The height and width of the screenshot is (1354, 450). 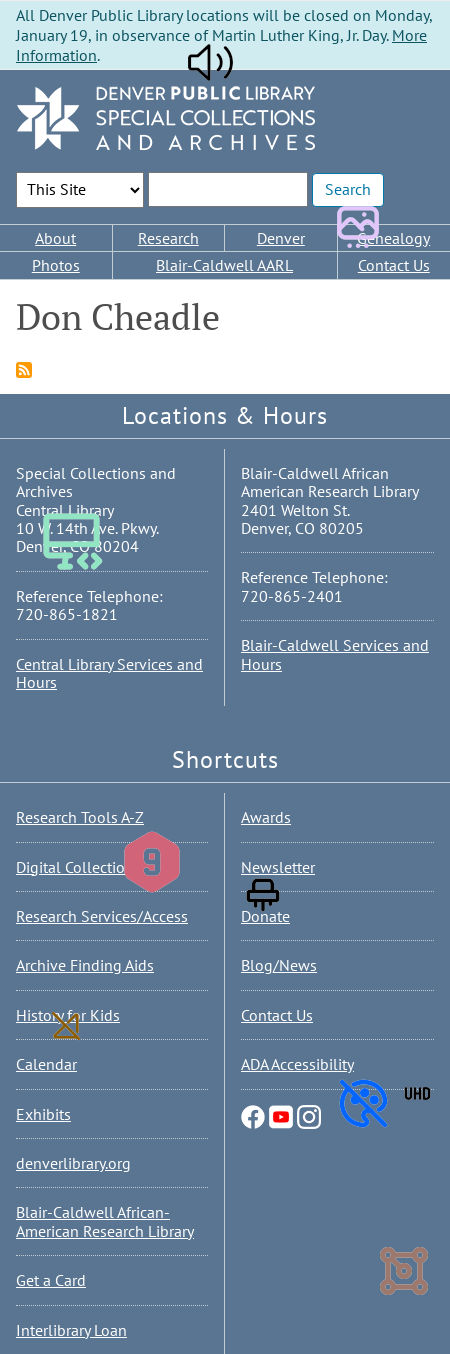 What do you see at coordinates (404, 1271) in the screenshot?
I see `view complex network topology` at bounding box center [404, 1271].